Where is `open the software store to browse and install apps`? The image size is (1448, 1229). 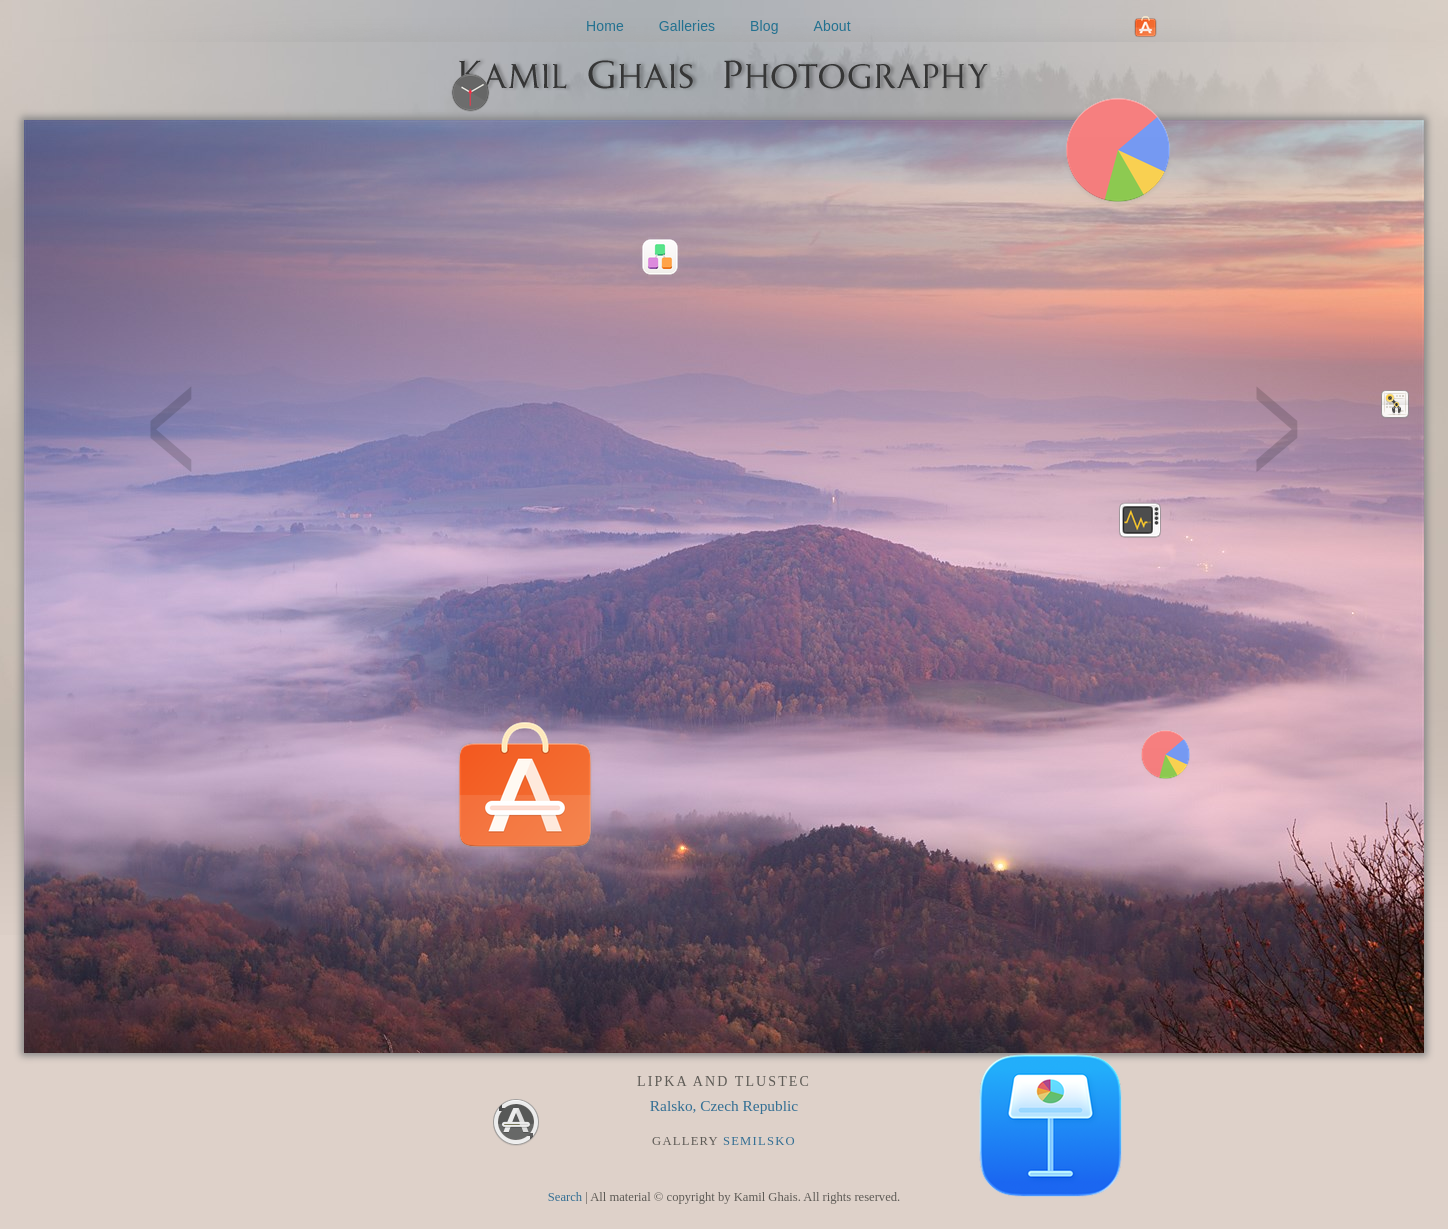
open the software store to browse and install apps is located at coordinates (1145, 27).